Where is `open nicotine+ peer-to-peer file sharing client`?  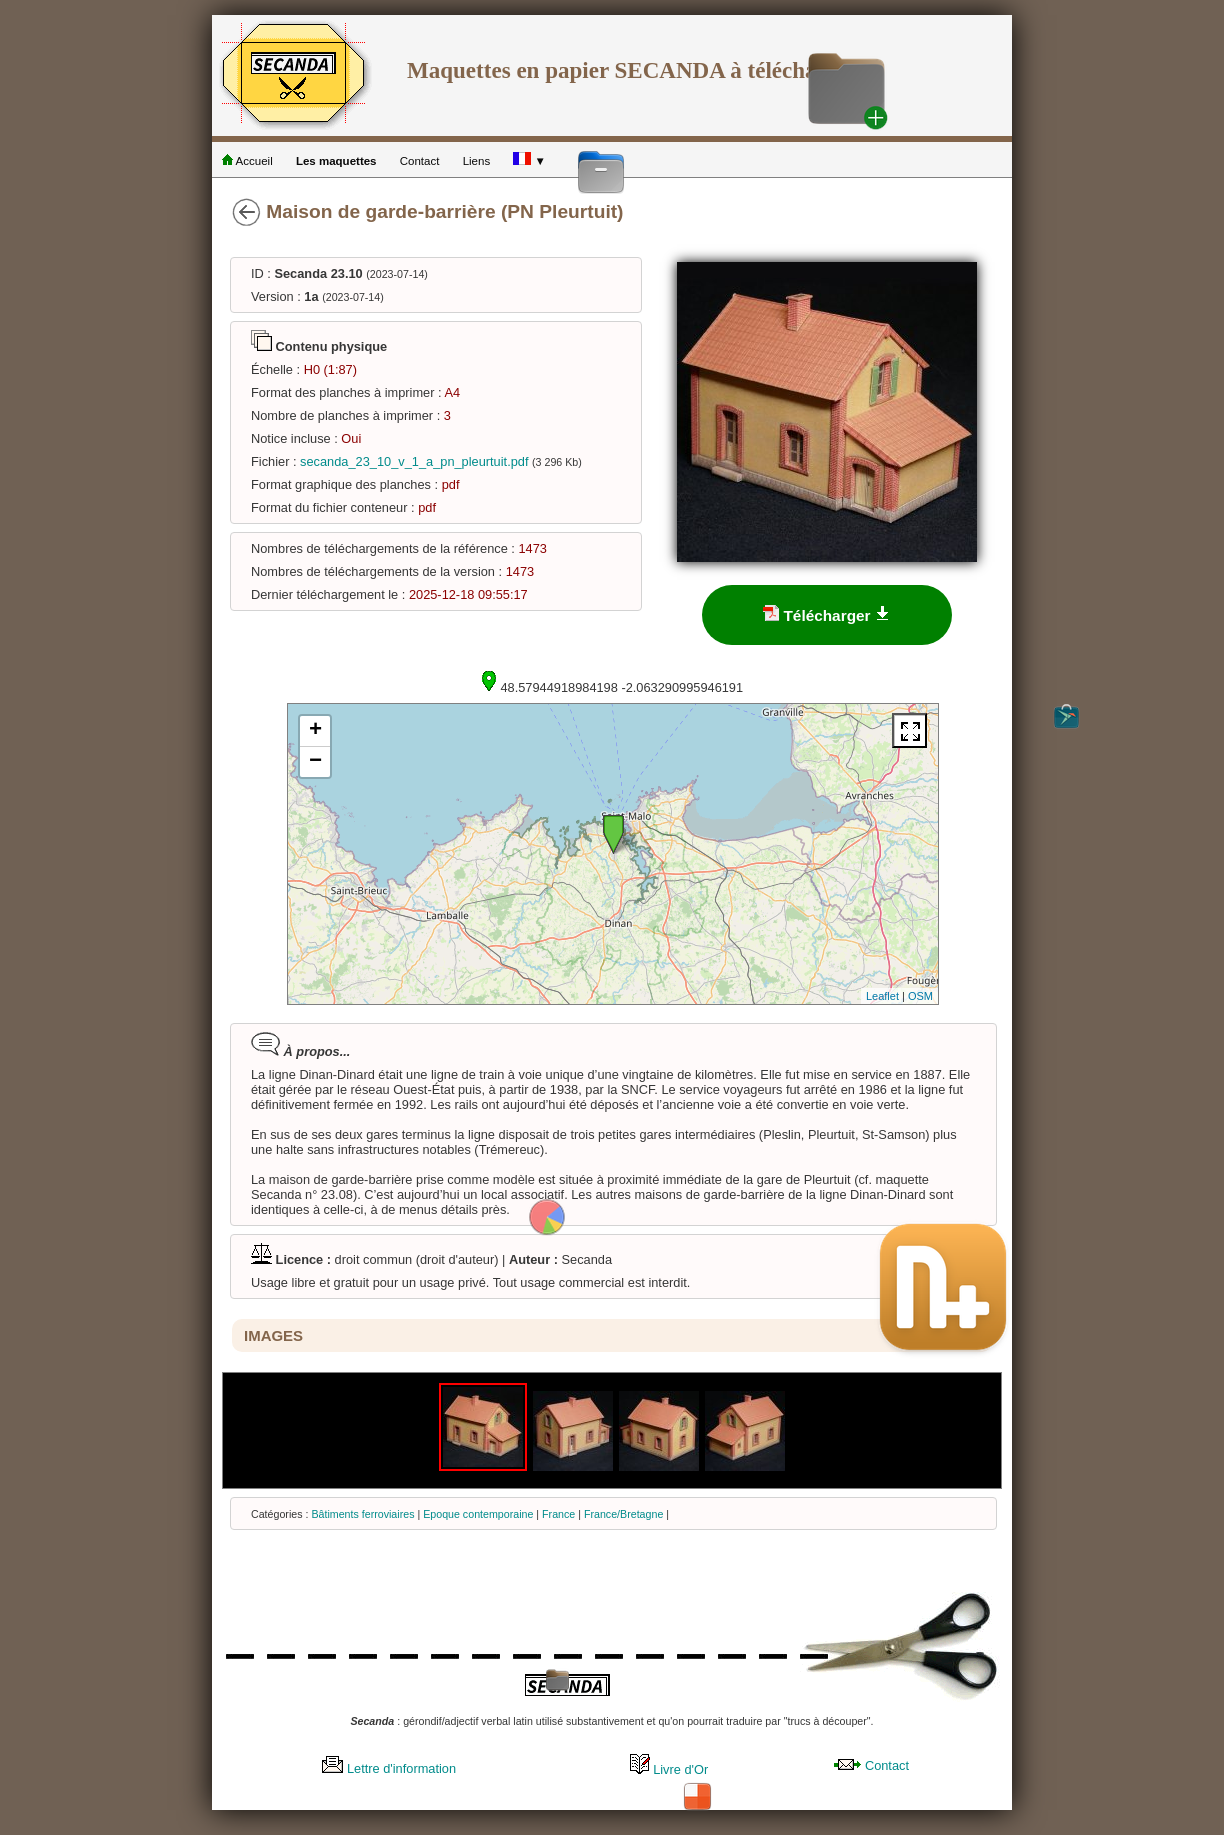
open nicotine+ peer-to-peer file sharing client is located at coordinates (943, 1287).